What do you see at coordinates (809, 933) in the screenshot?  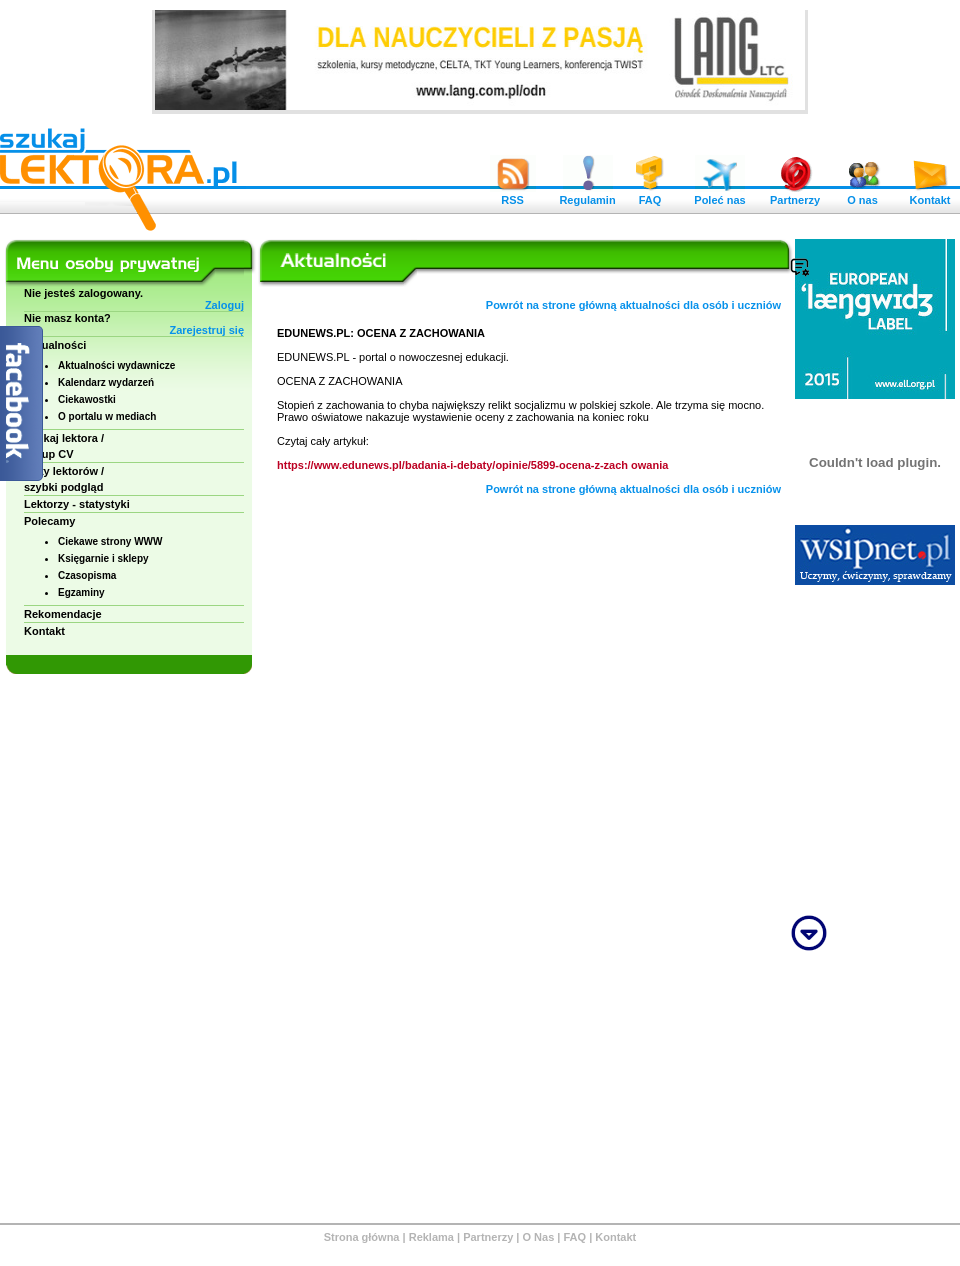 I see `expand dropdown menu` at bounding box center [809, 933].